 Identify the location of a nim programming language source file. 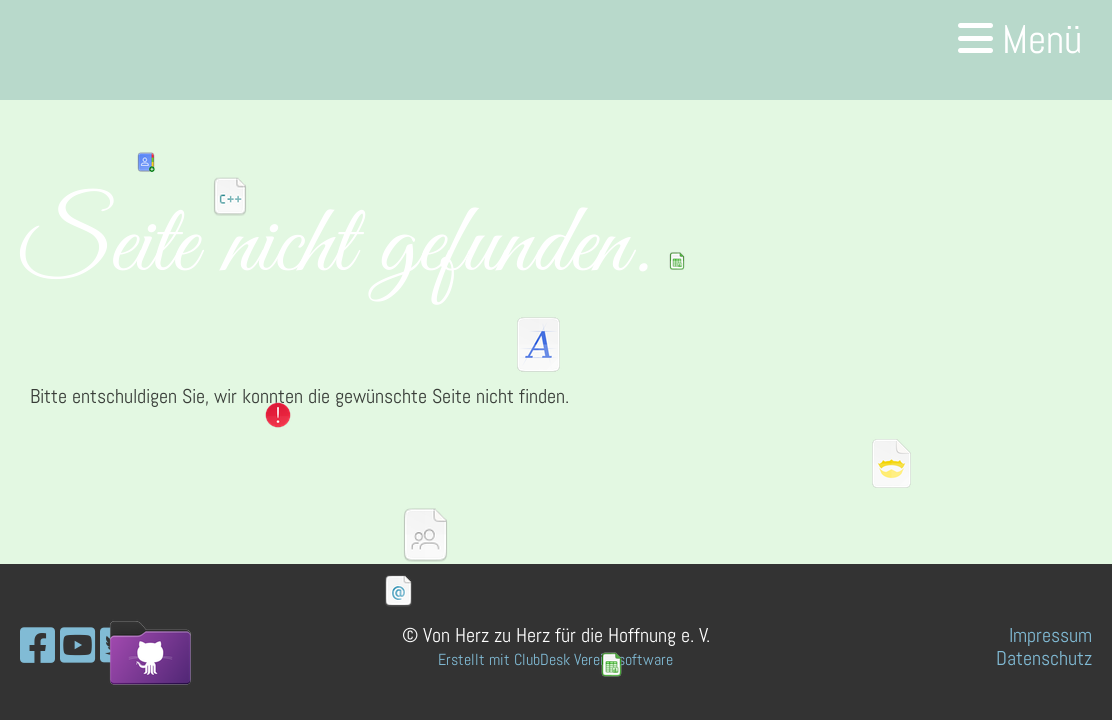
(891, 463).